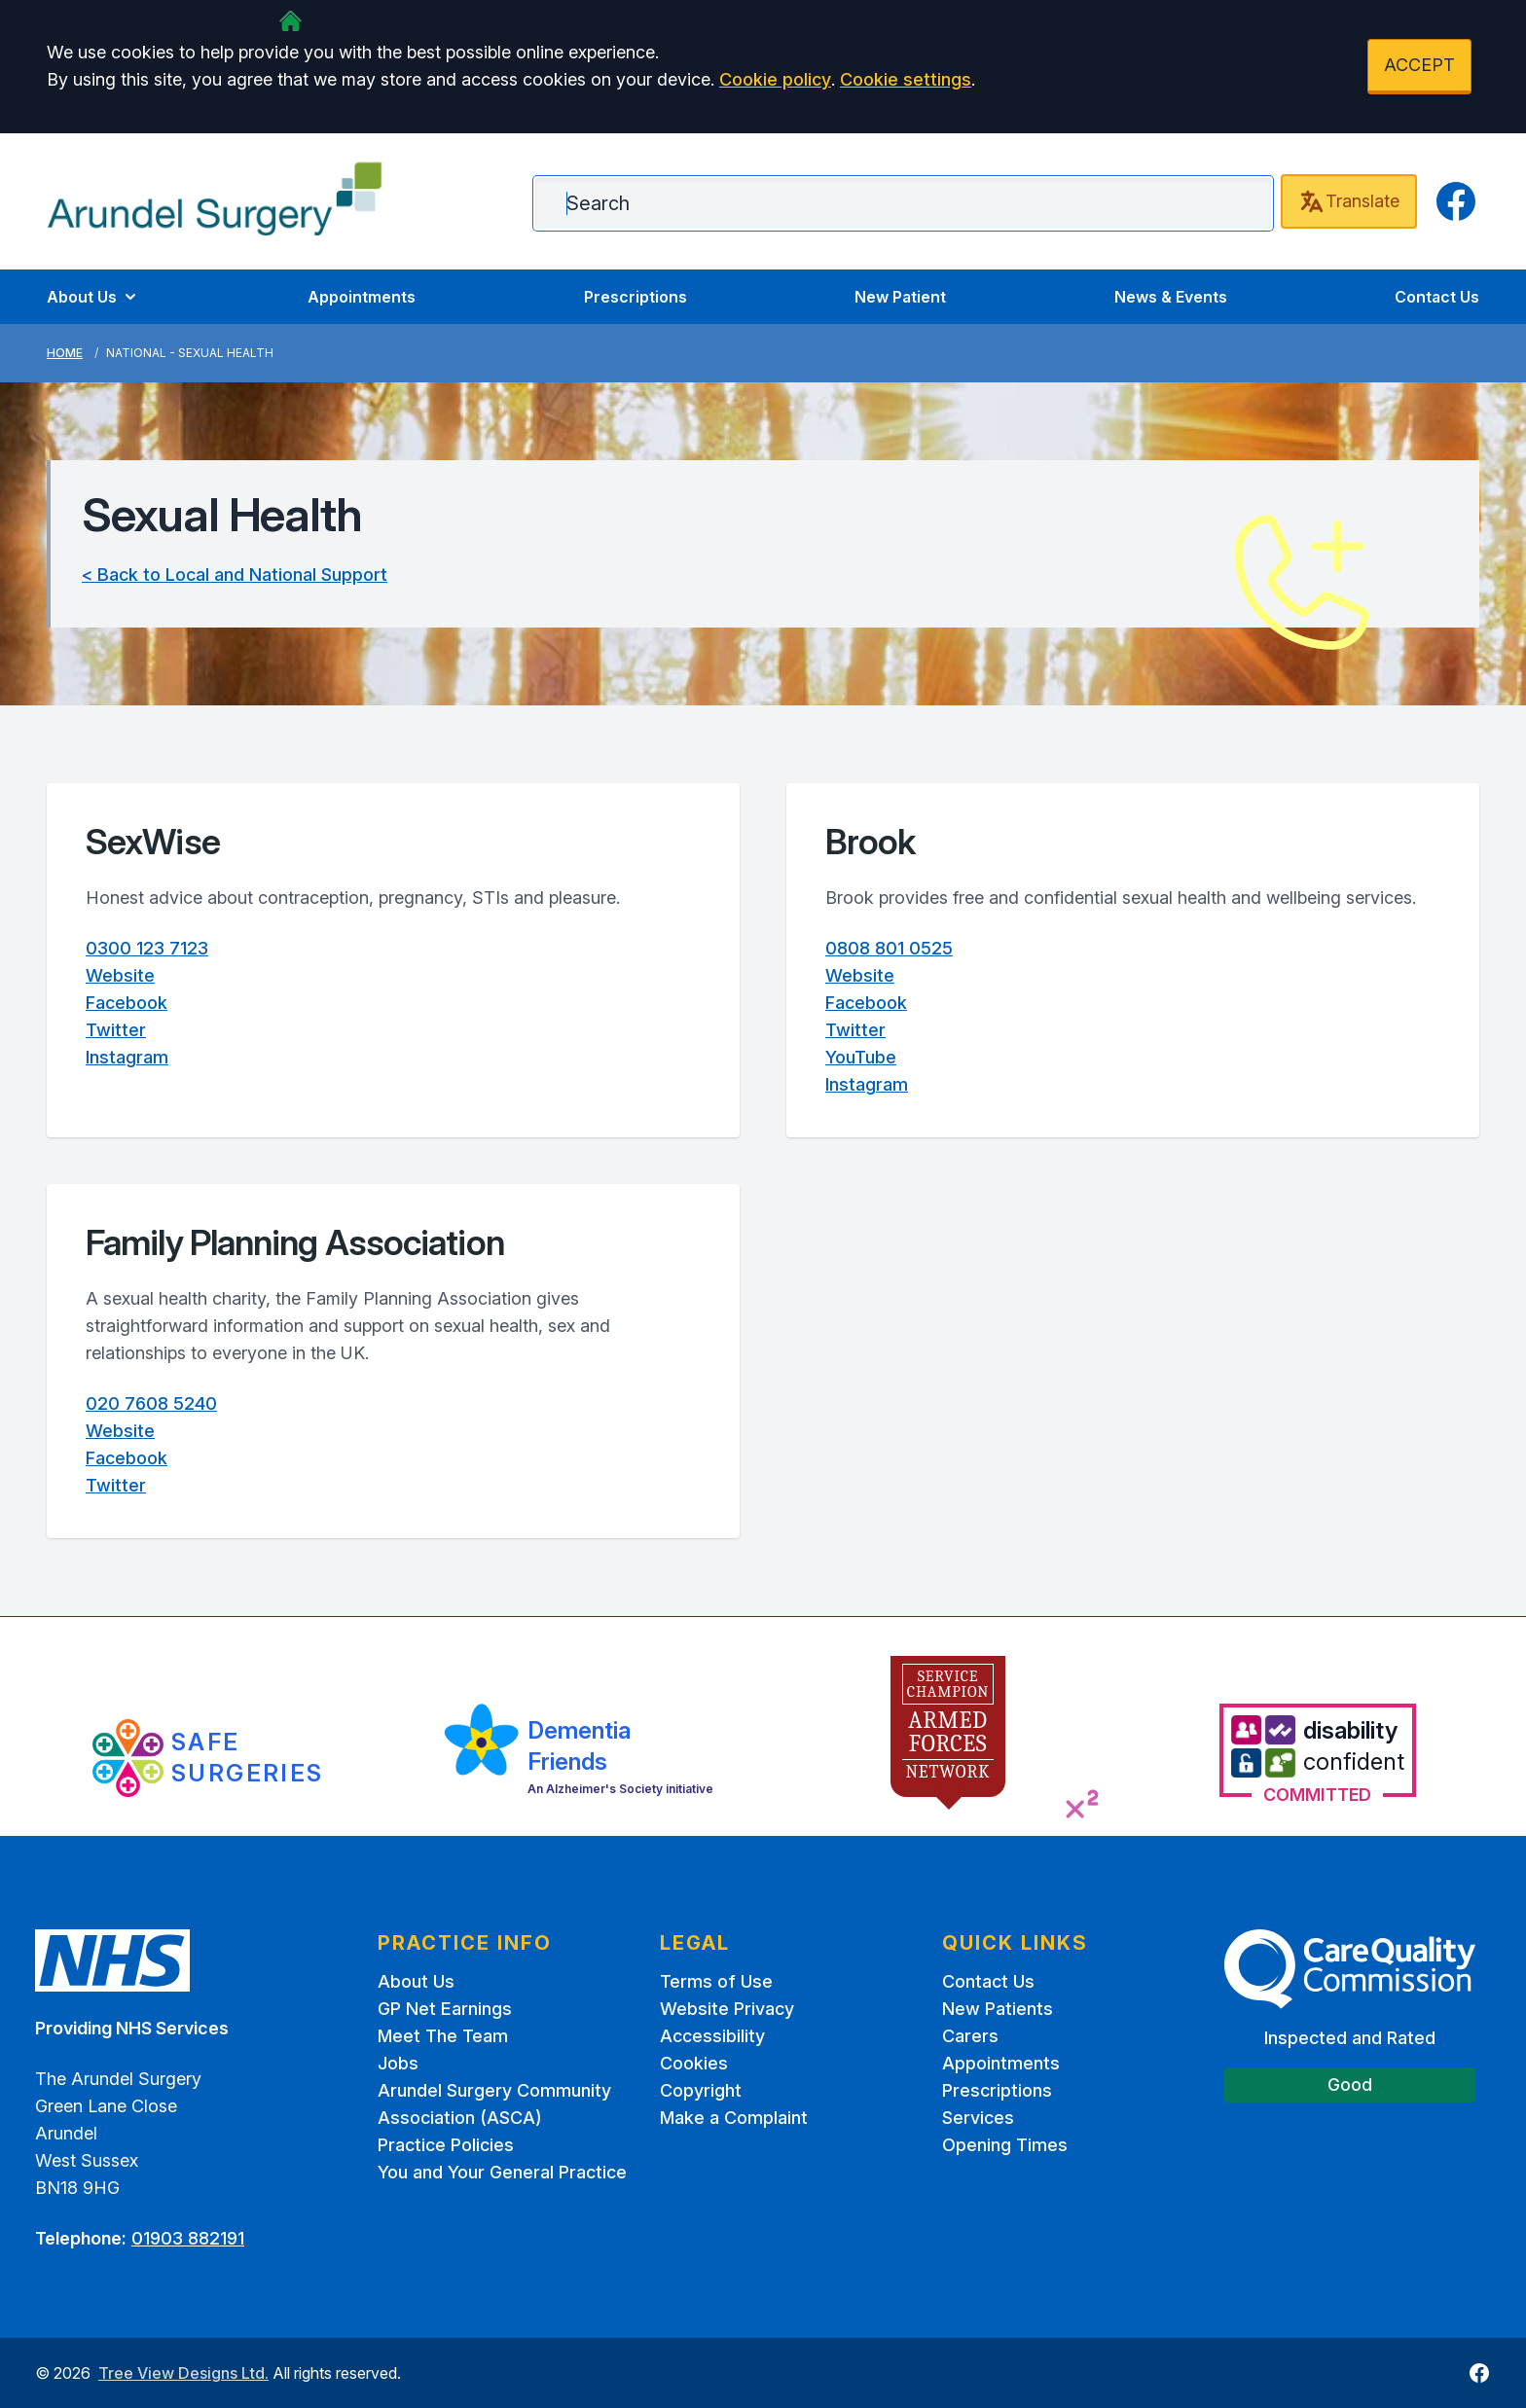 This screenshot has width=1526, height=2408. I want to click on navigate to the home screen, so click(290, 20).